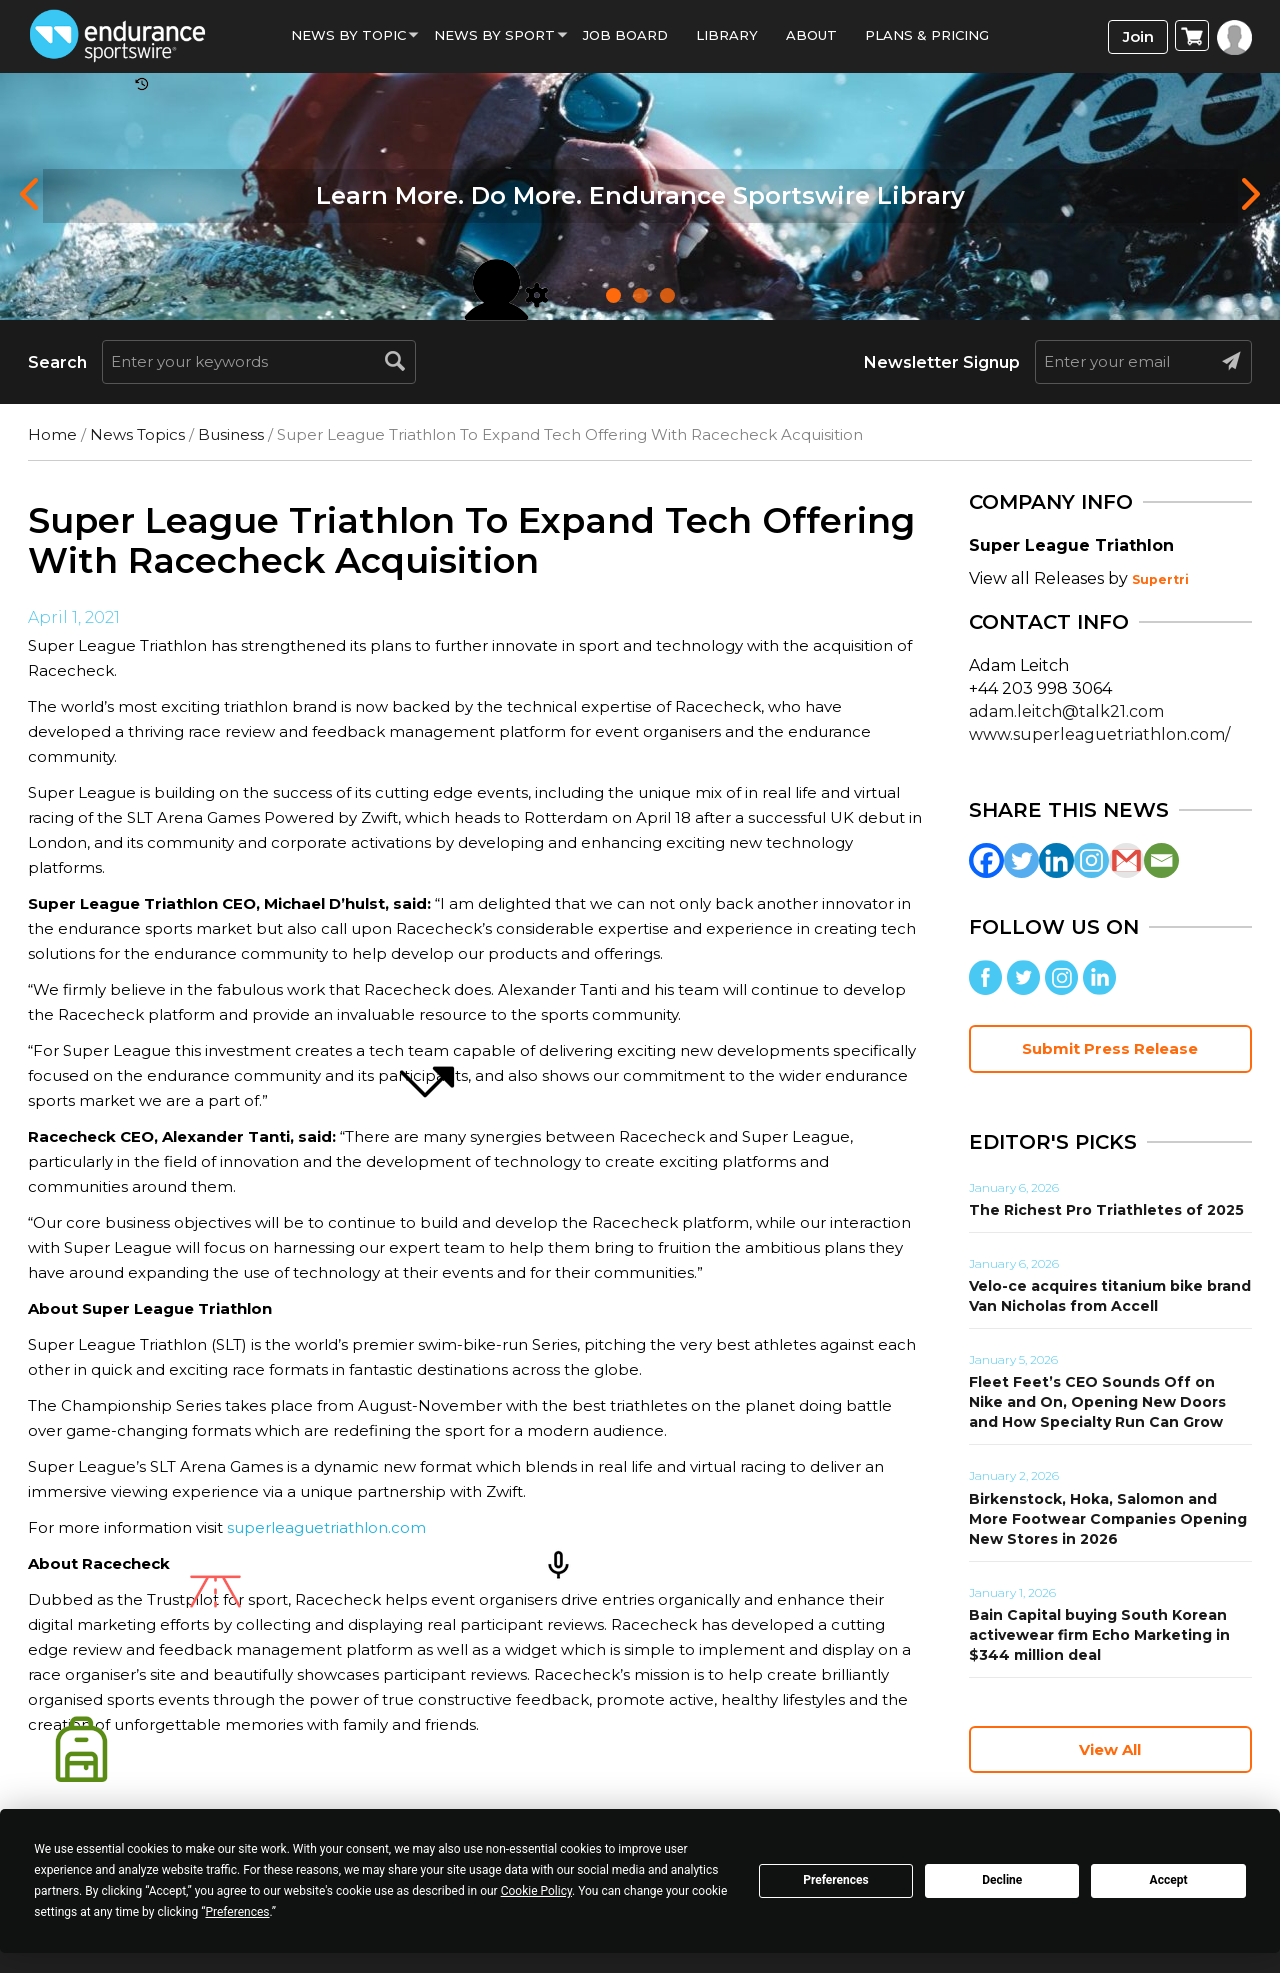 This screenshot has height=1973, width=1280. Describe the element at coordinates (427, 1080) in the screenshot. I see `reply to a message or email` at that location.